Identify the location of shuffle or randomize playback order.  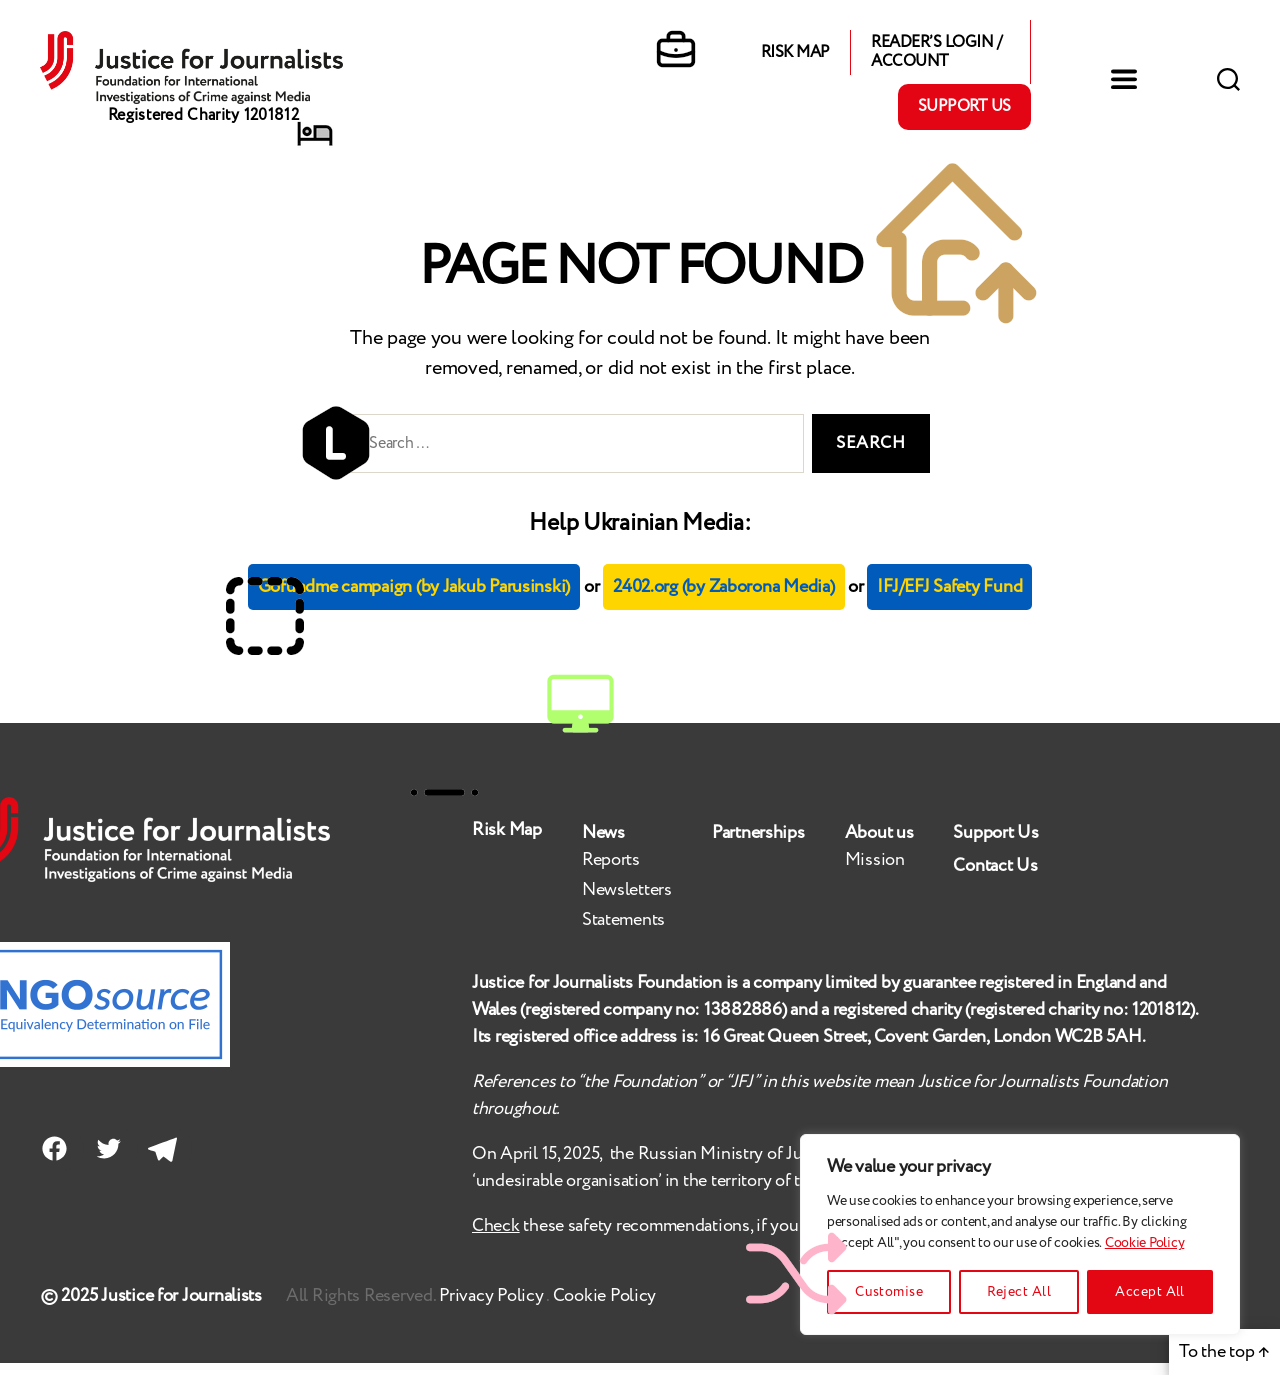
(794, 1273).